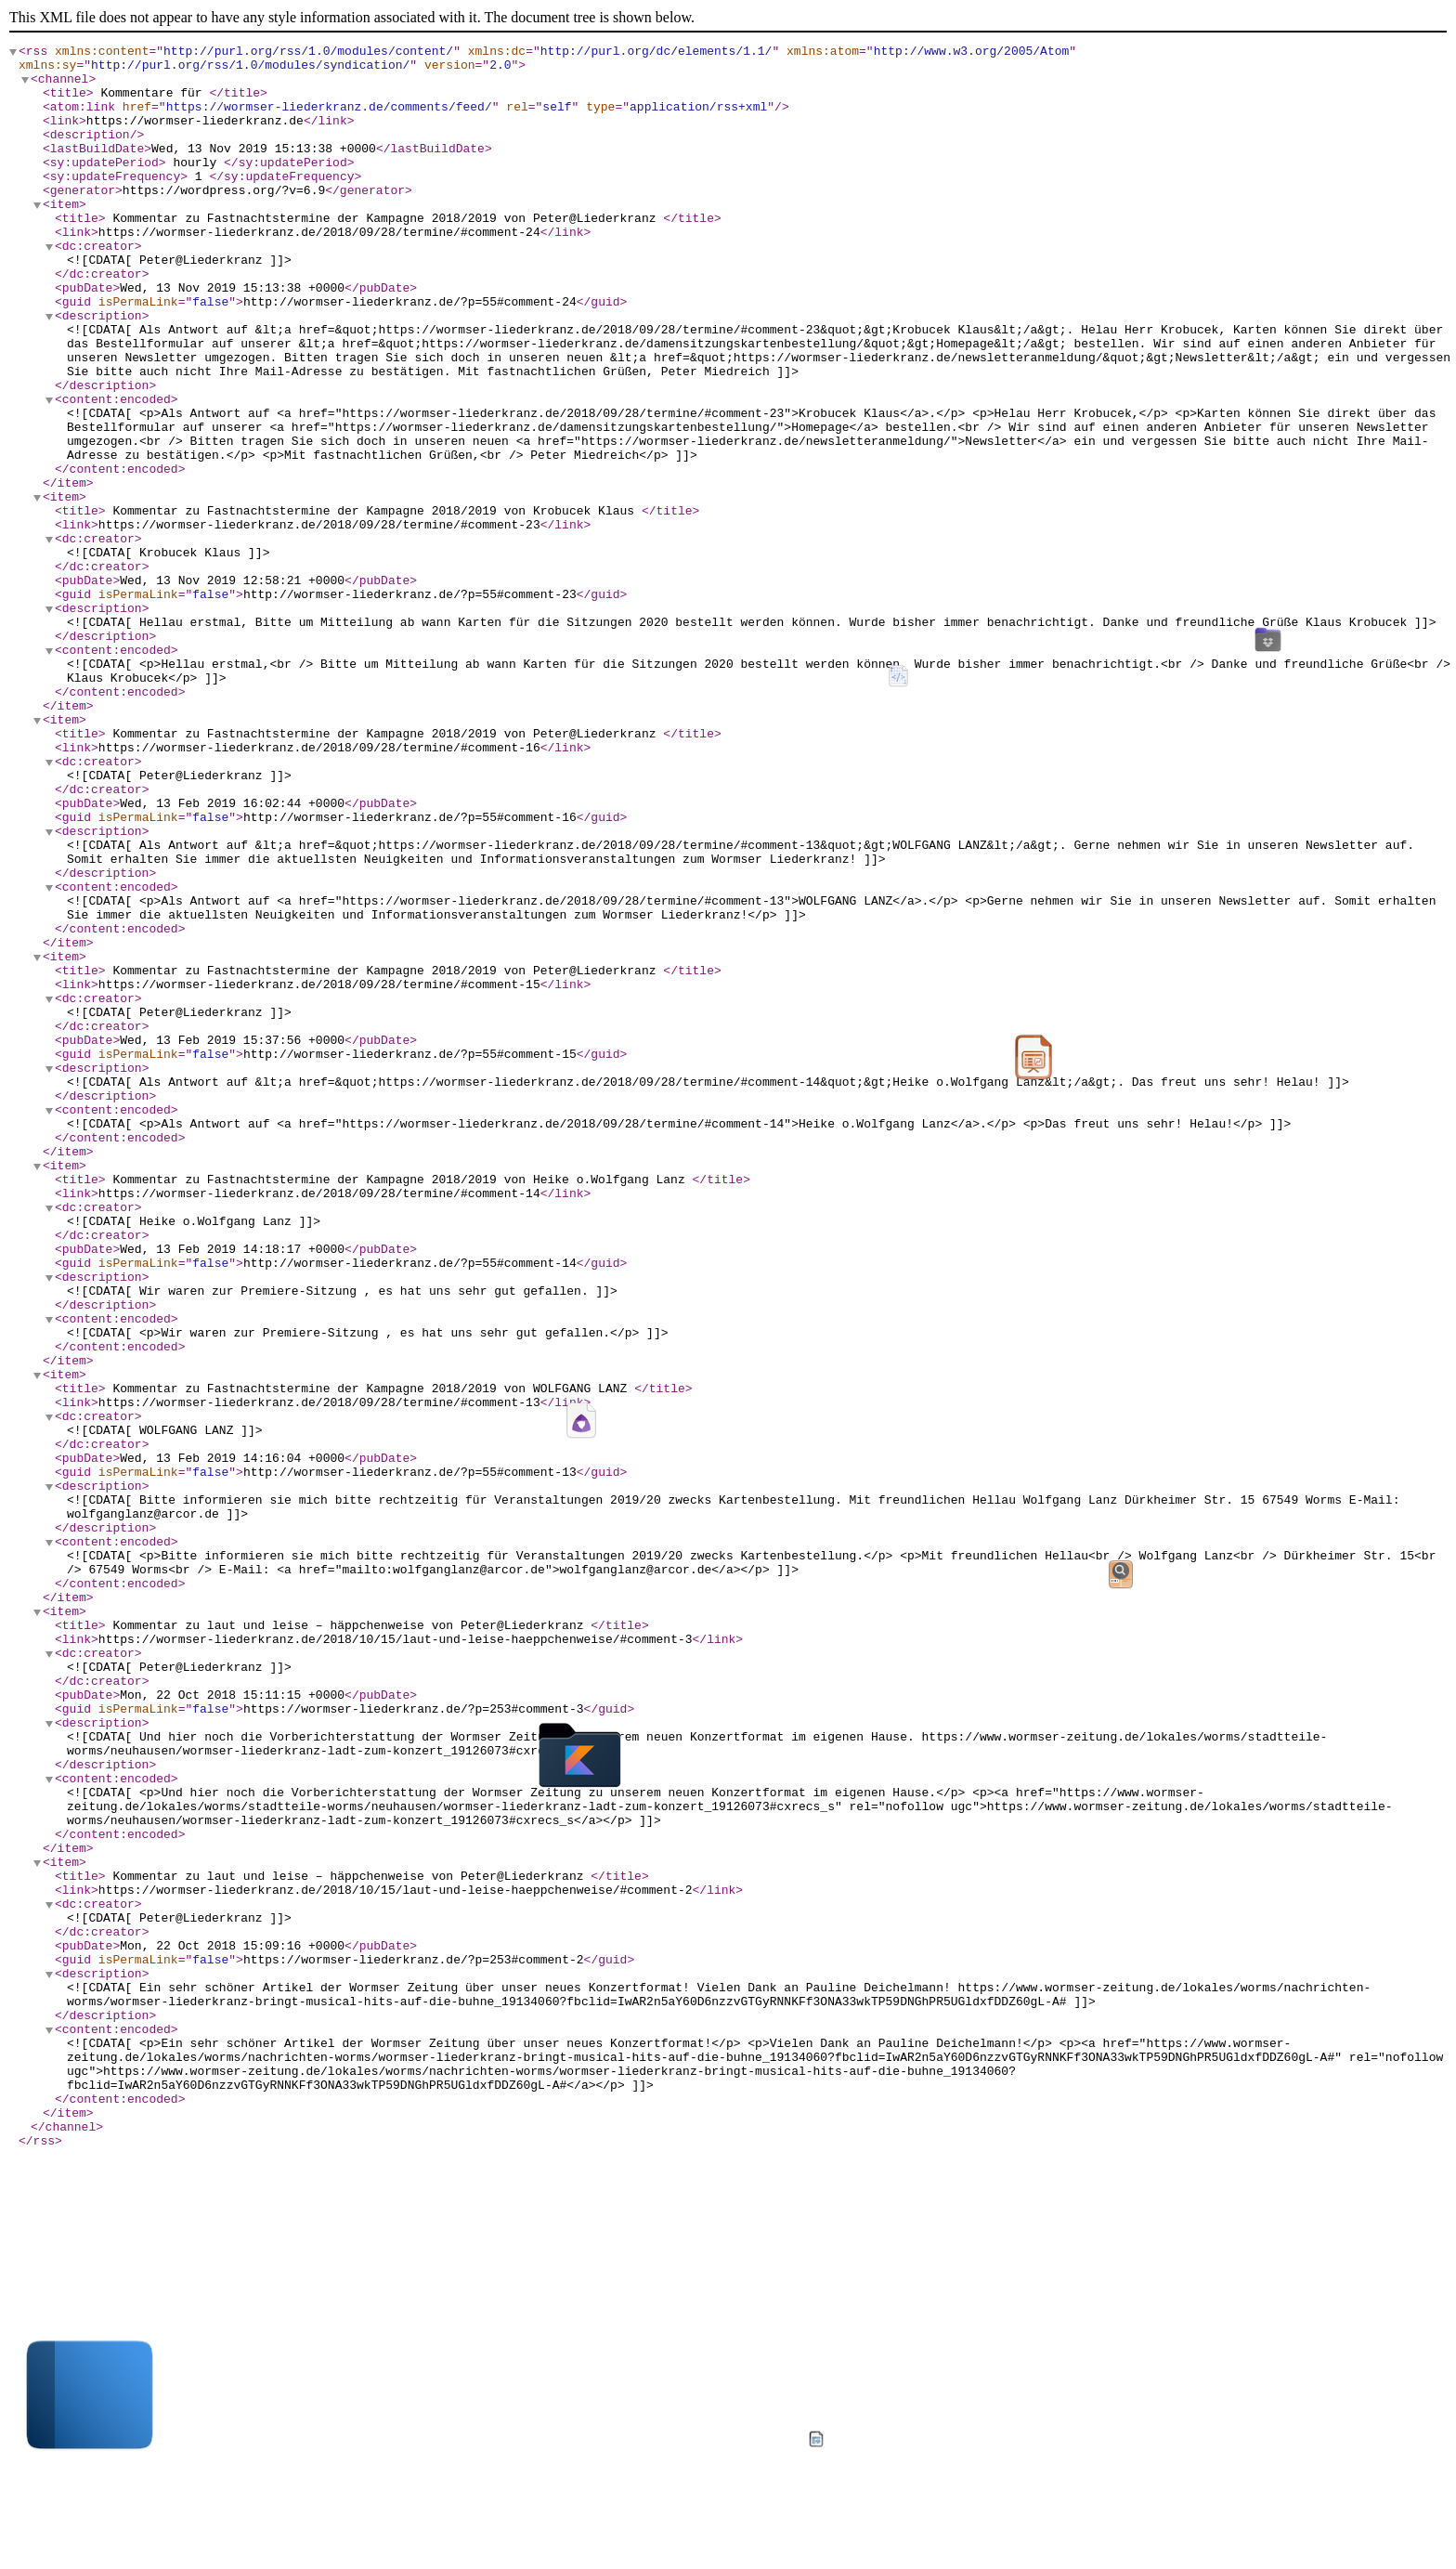  Describe the element at coordinates (581, 1420) in the screenshot. I see `meson build system configuration file` at that location.